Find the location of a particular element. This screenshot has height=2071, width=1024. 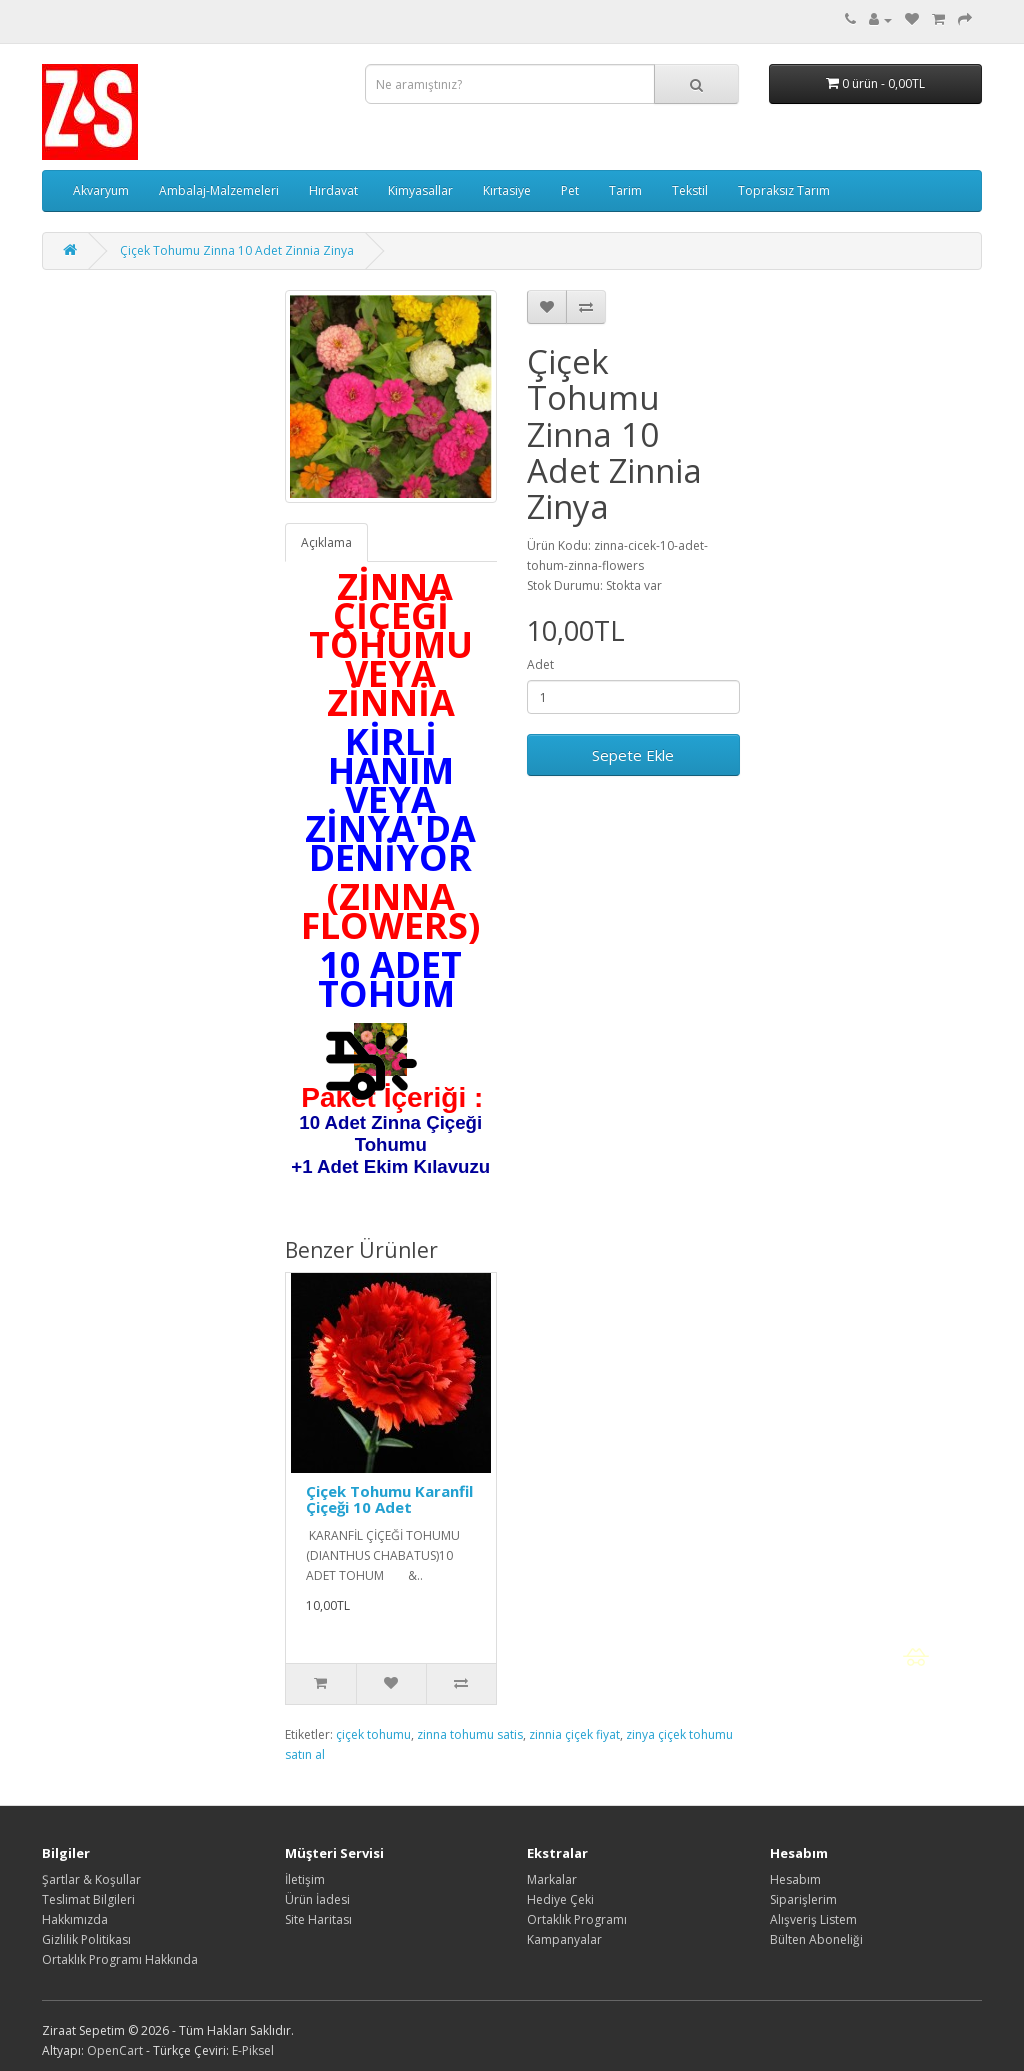

report a vehicle accident is located at coordinates (371, 1063).